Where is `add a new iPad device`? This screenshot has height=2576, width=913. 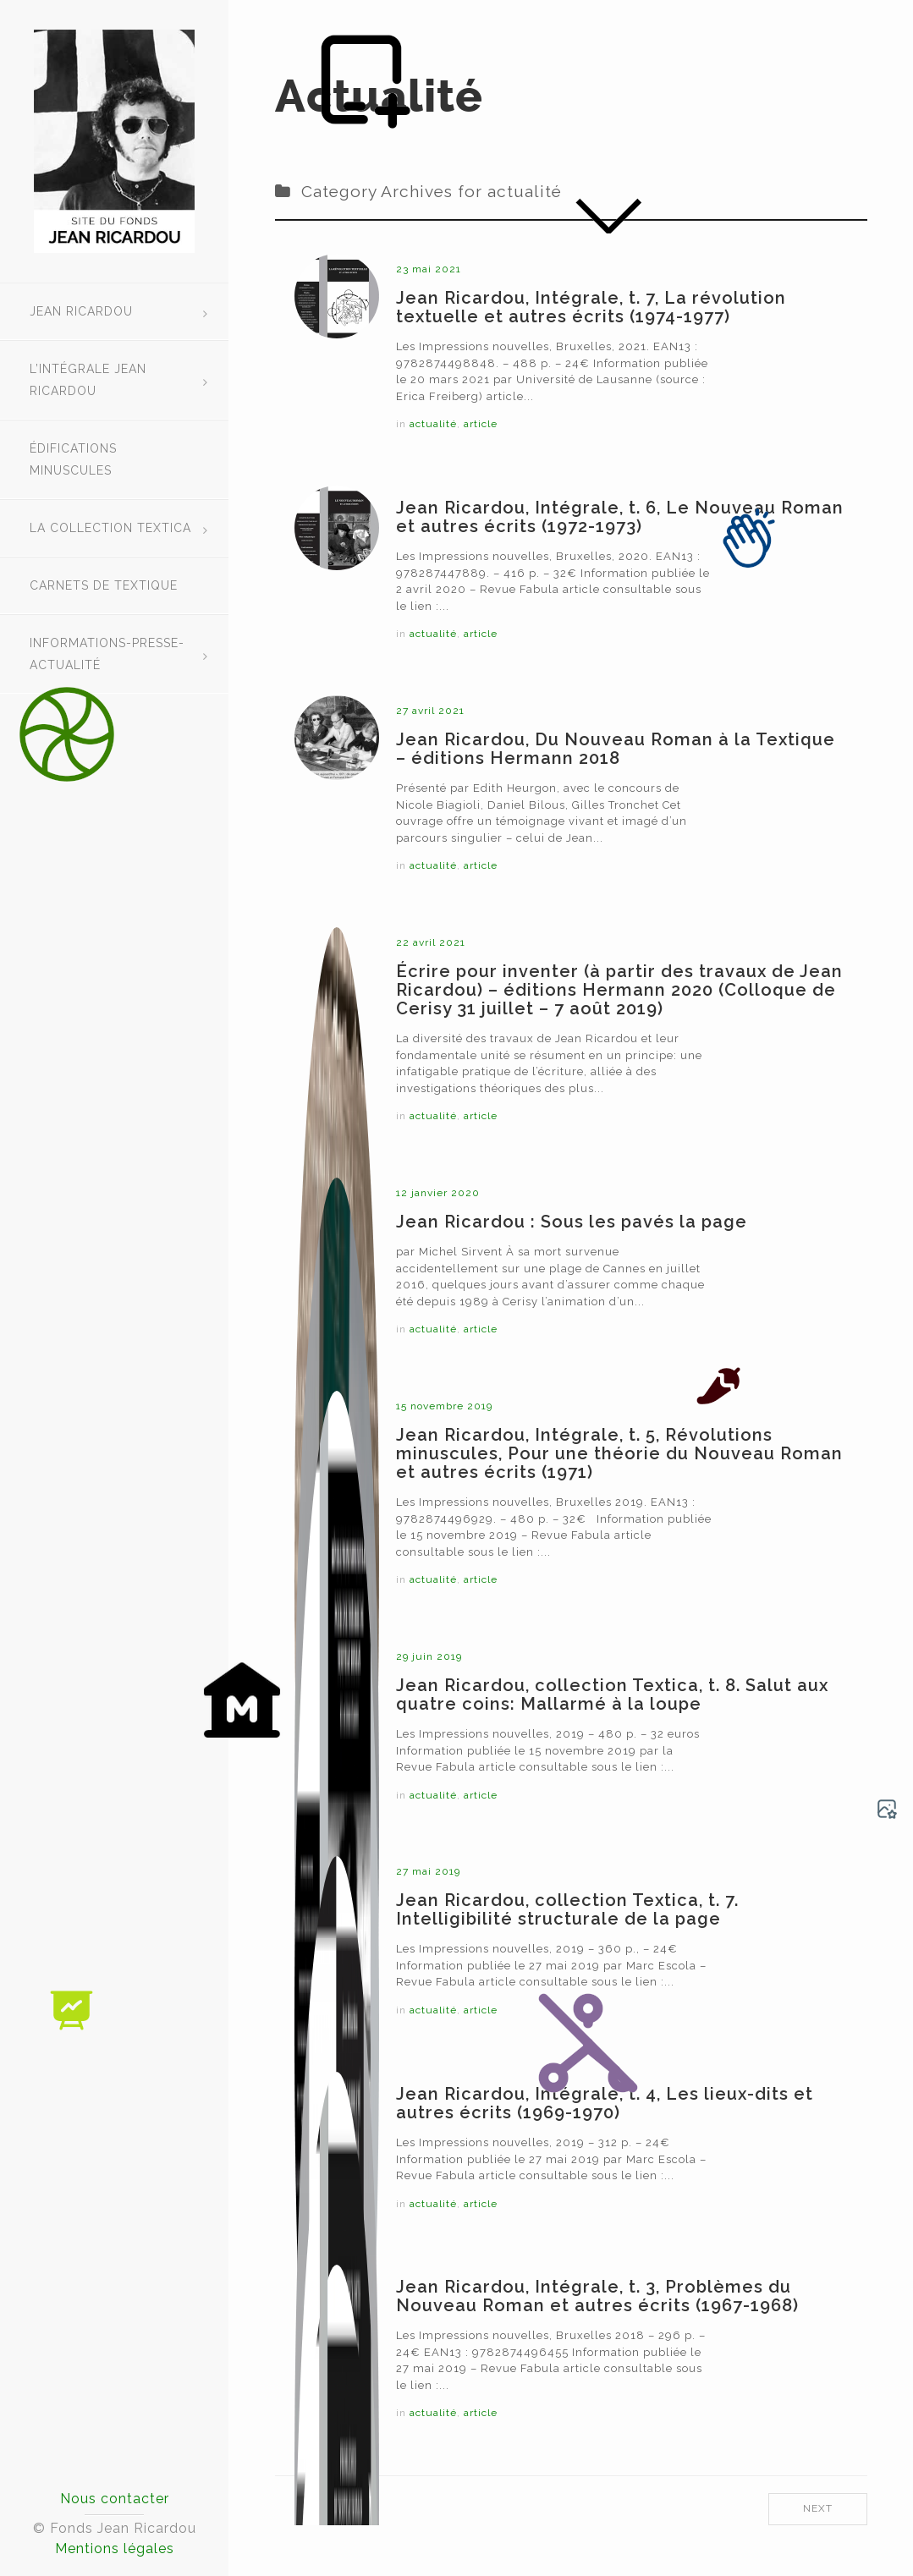
add a new iPad device is located at coordinates (361, 80).